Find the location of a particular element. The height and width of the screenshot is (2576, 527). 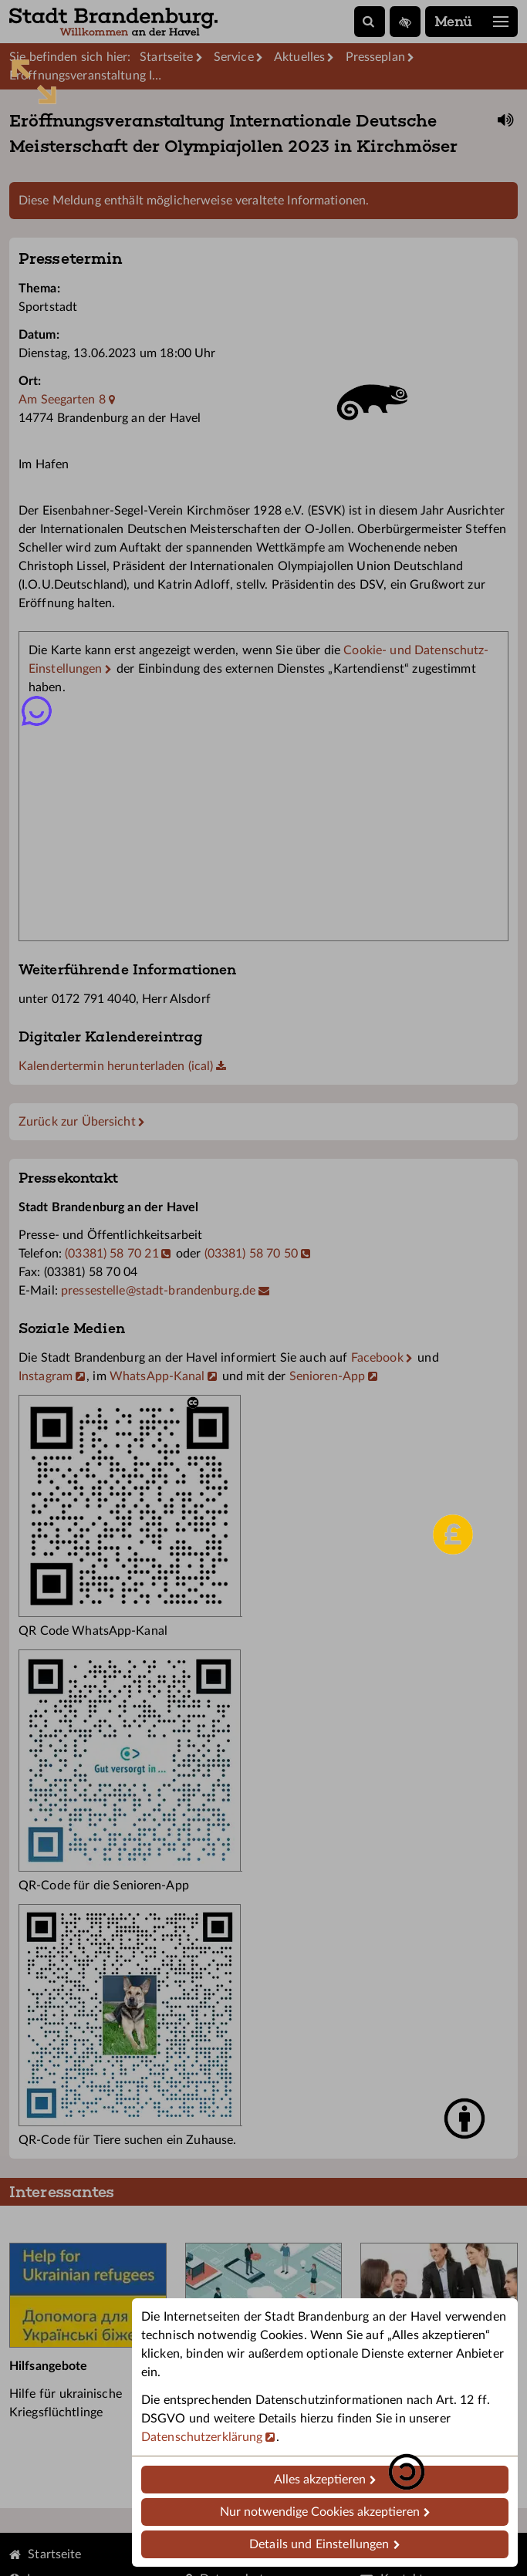

indicates content licensed under creative commons is located at coordinates (193, 1403).